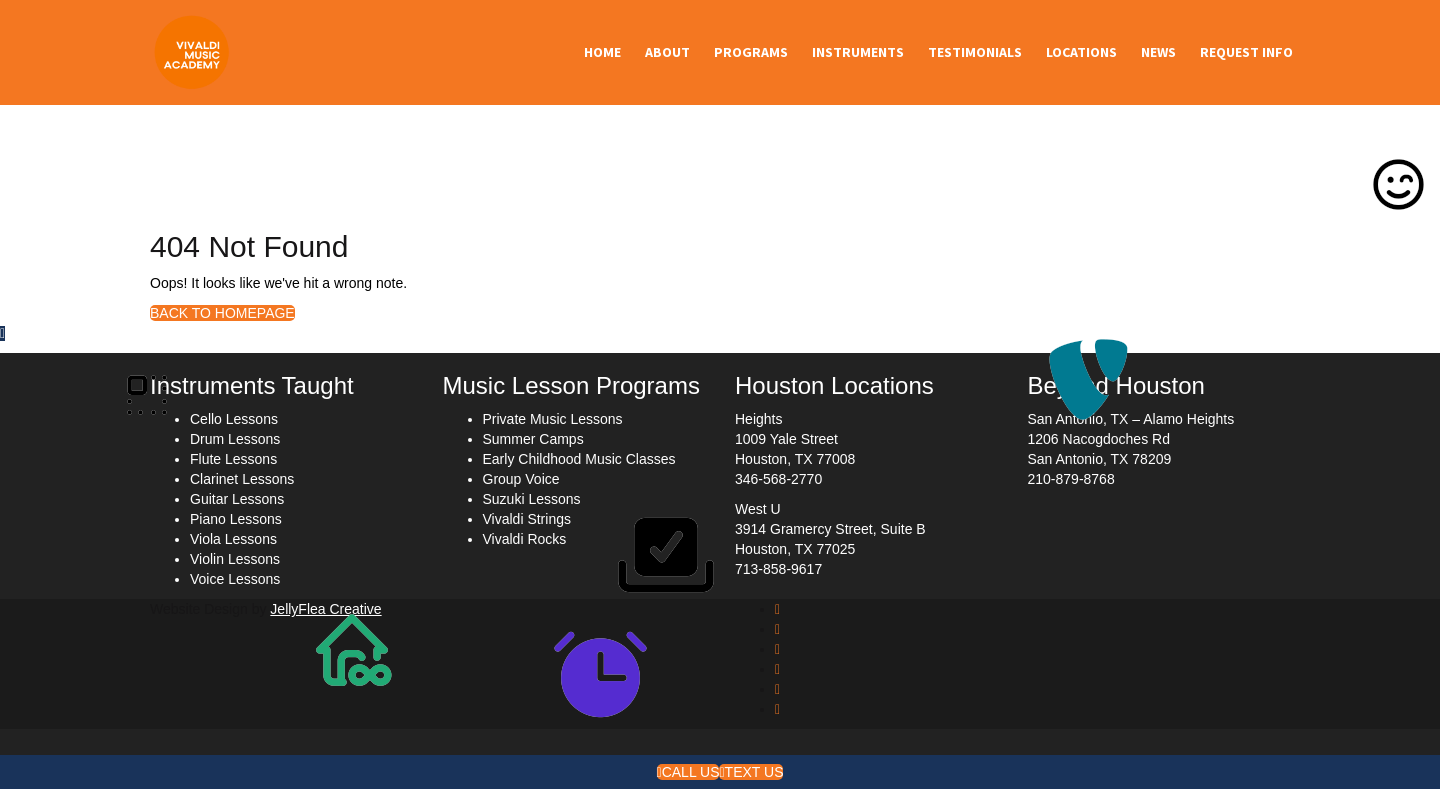 The height and width of the screenshot is (789, 1440). Describe the element at coordinates (1398, 184) in the screenshot. I see `insert a winking emoji or emoticon` at that location.